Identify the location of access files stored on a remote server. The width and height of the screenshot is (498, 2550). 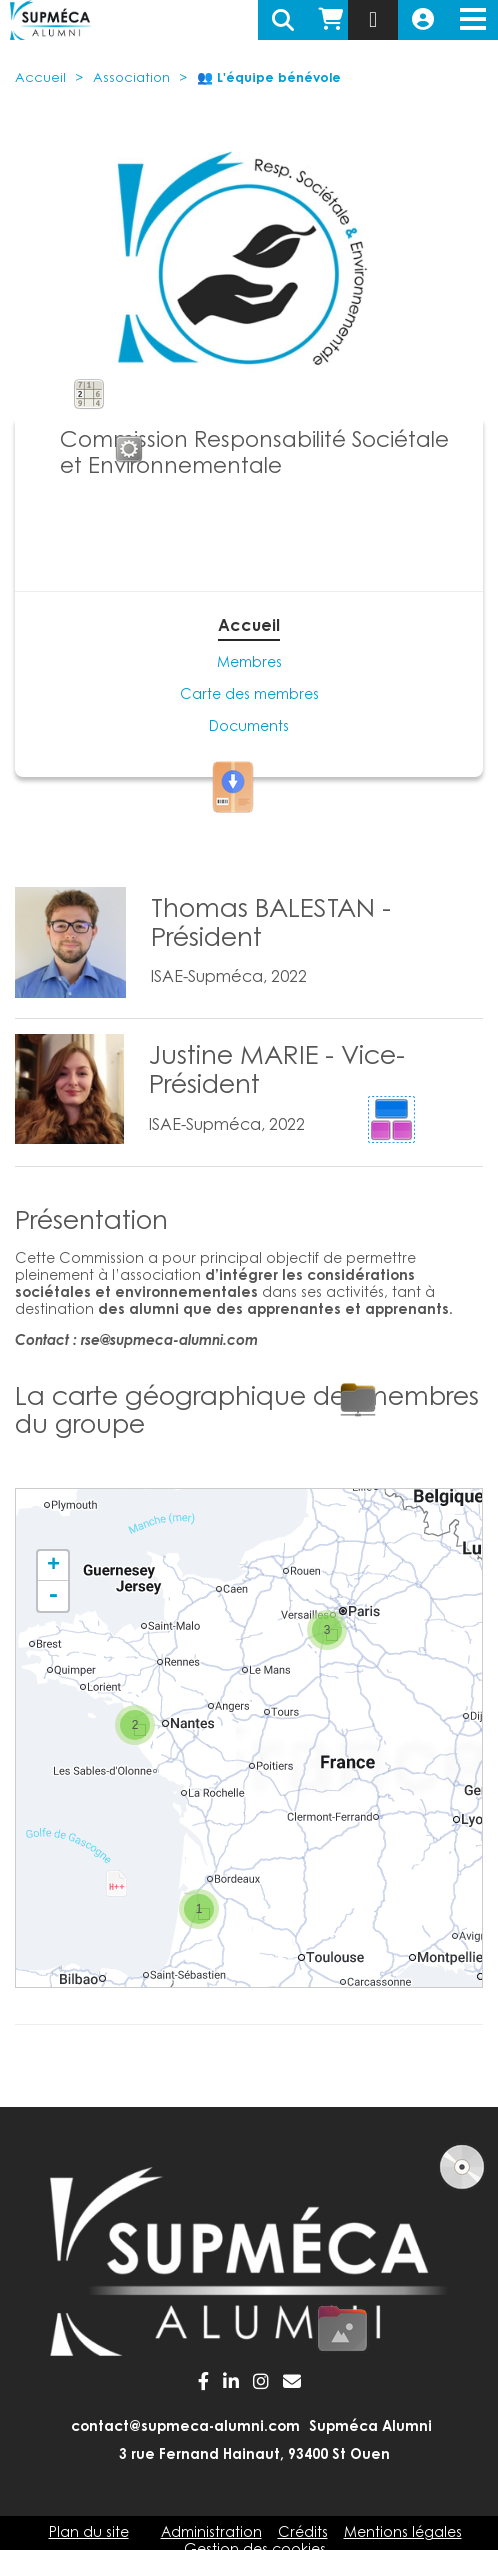
(358, 1399).